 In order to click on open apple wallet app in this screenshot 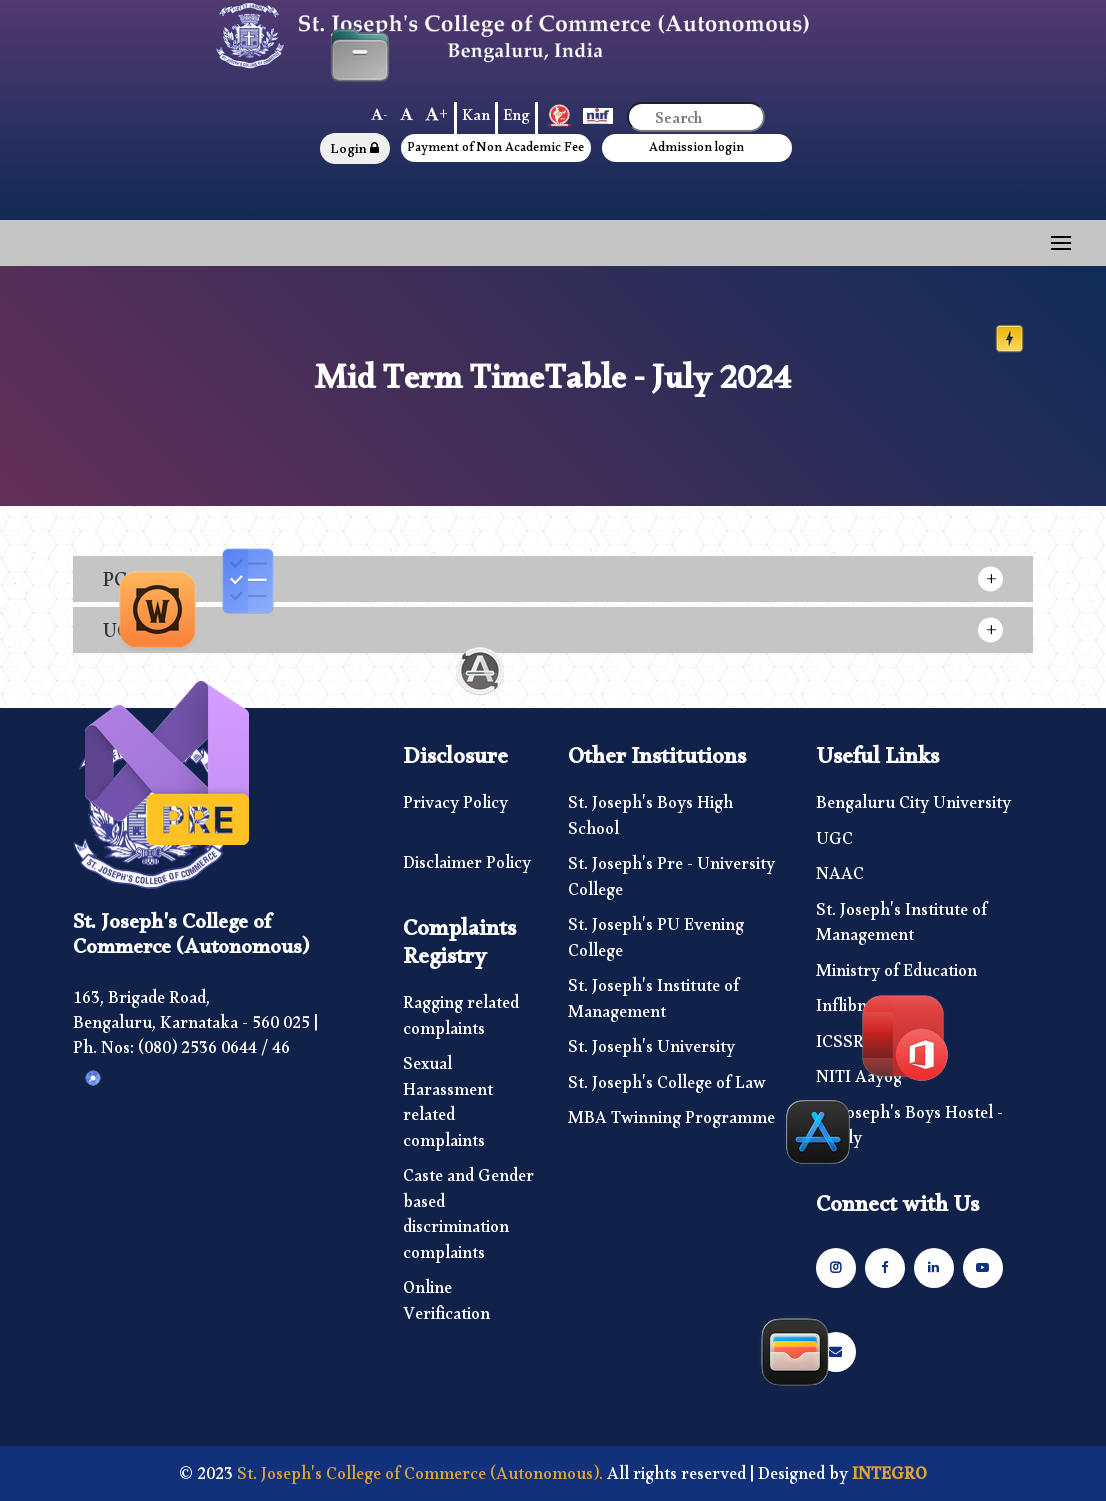, I will do `click(795, 1352)`.